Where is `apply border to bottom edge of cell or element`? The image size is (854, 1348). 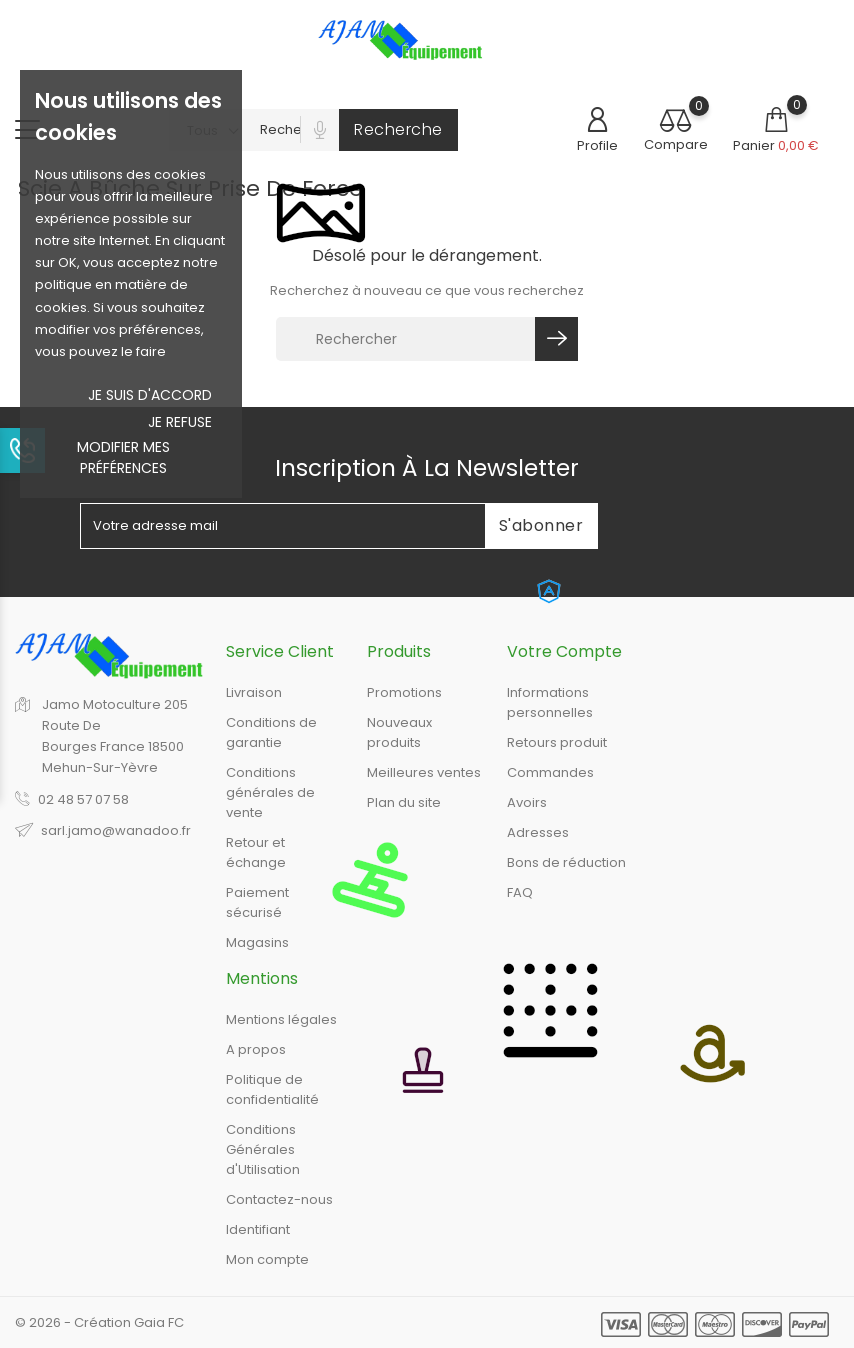 apply border to bottom edge of cell or element is located at coordinates (550, 1010).